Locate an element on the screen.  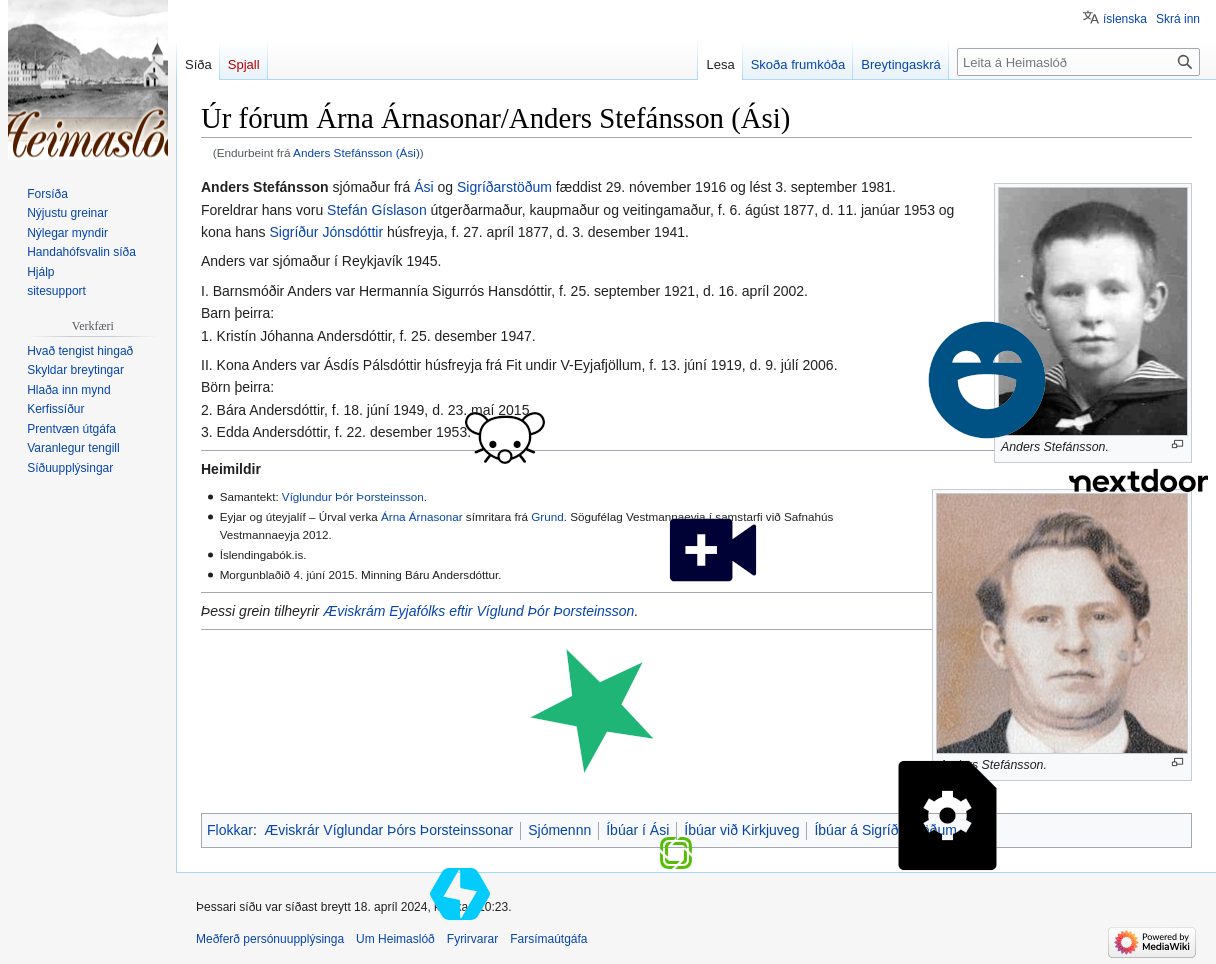
react with laughter to a message is located at coordinates (987, 380).